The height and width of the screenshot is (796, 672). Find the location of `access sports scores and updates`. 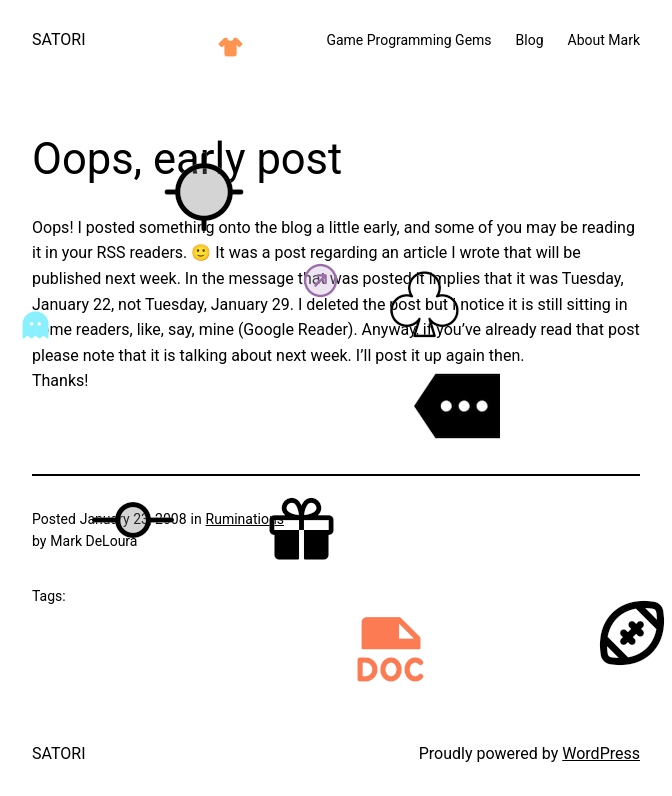

access sports scores and updates is located at coordinates (632, 633).